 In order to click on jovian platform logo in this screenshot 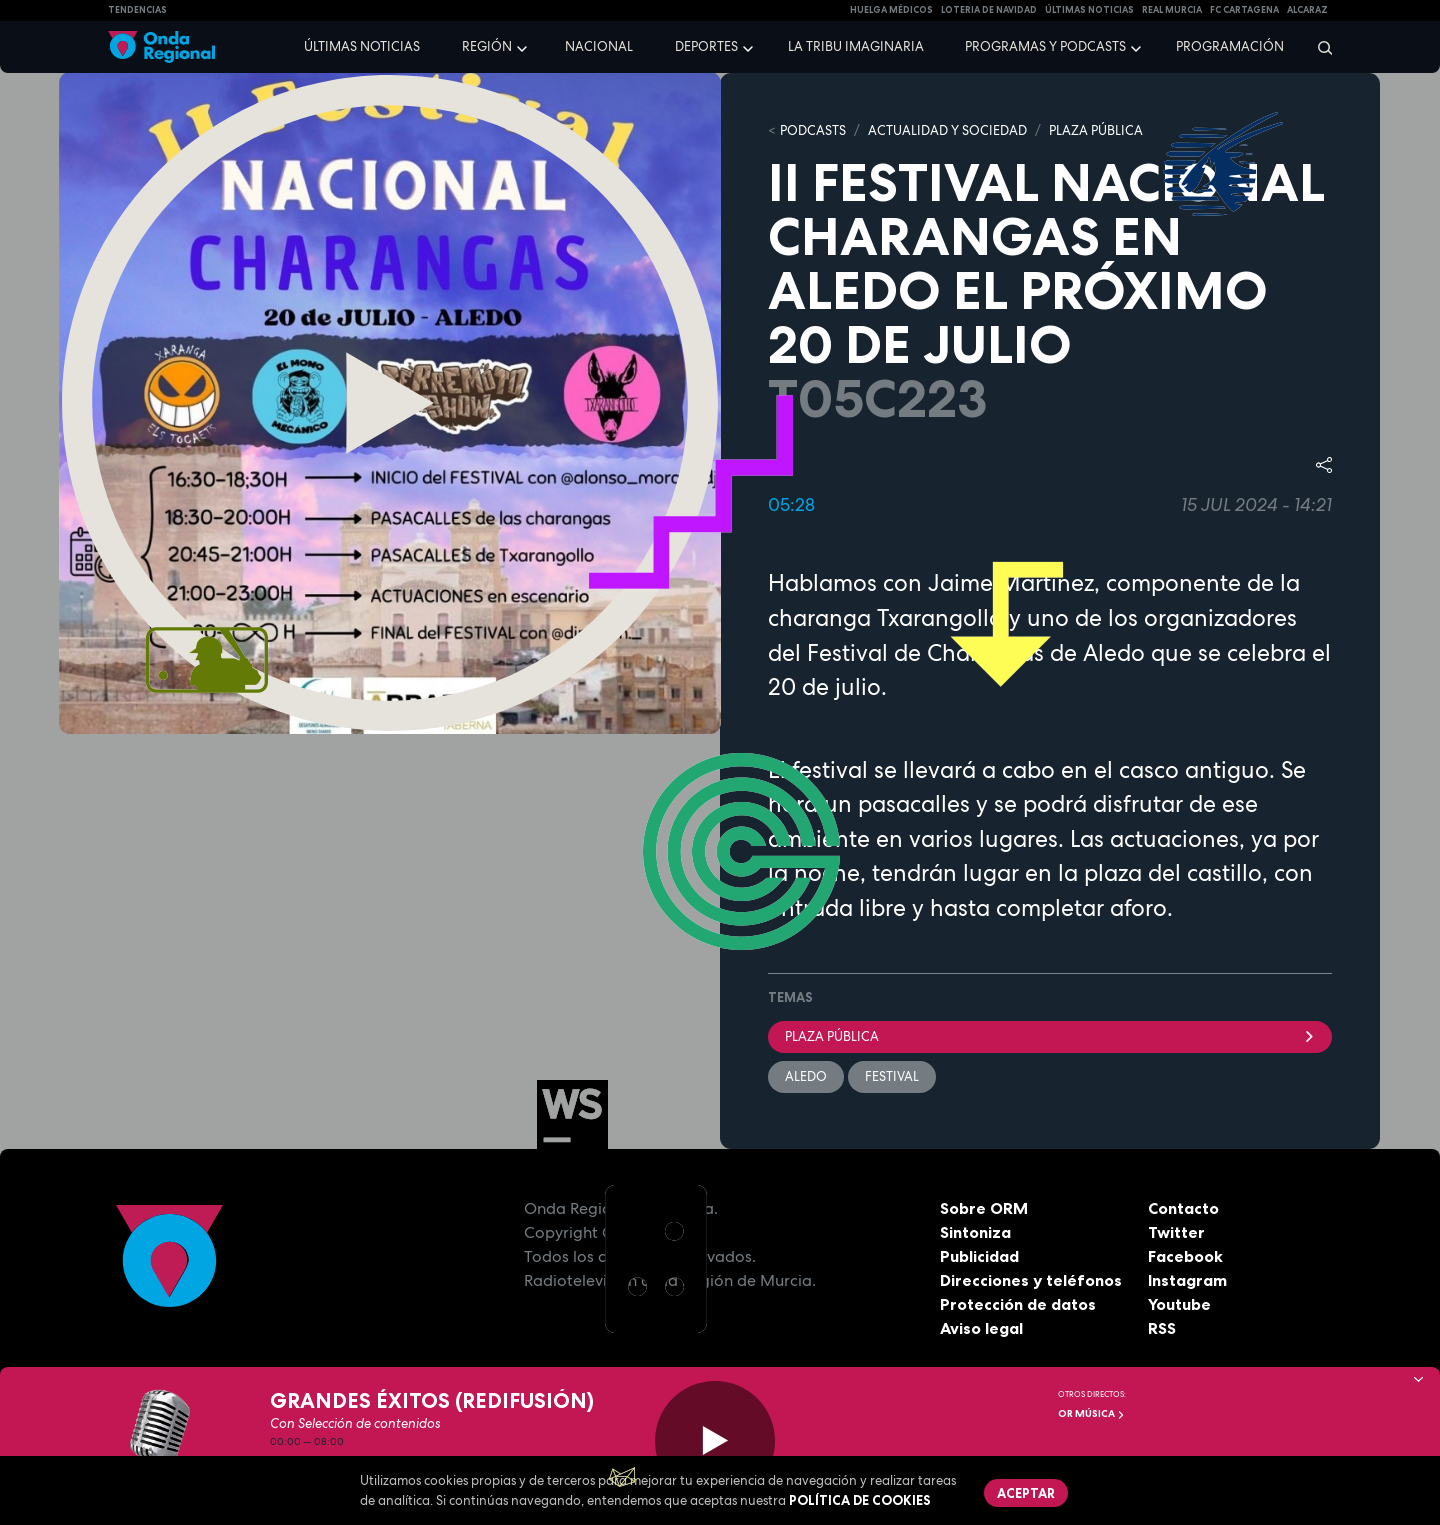, I will do `click(656, 1259)`.